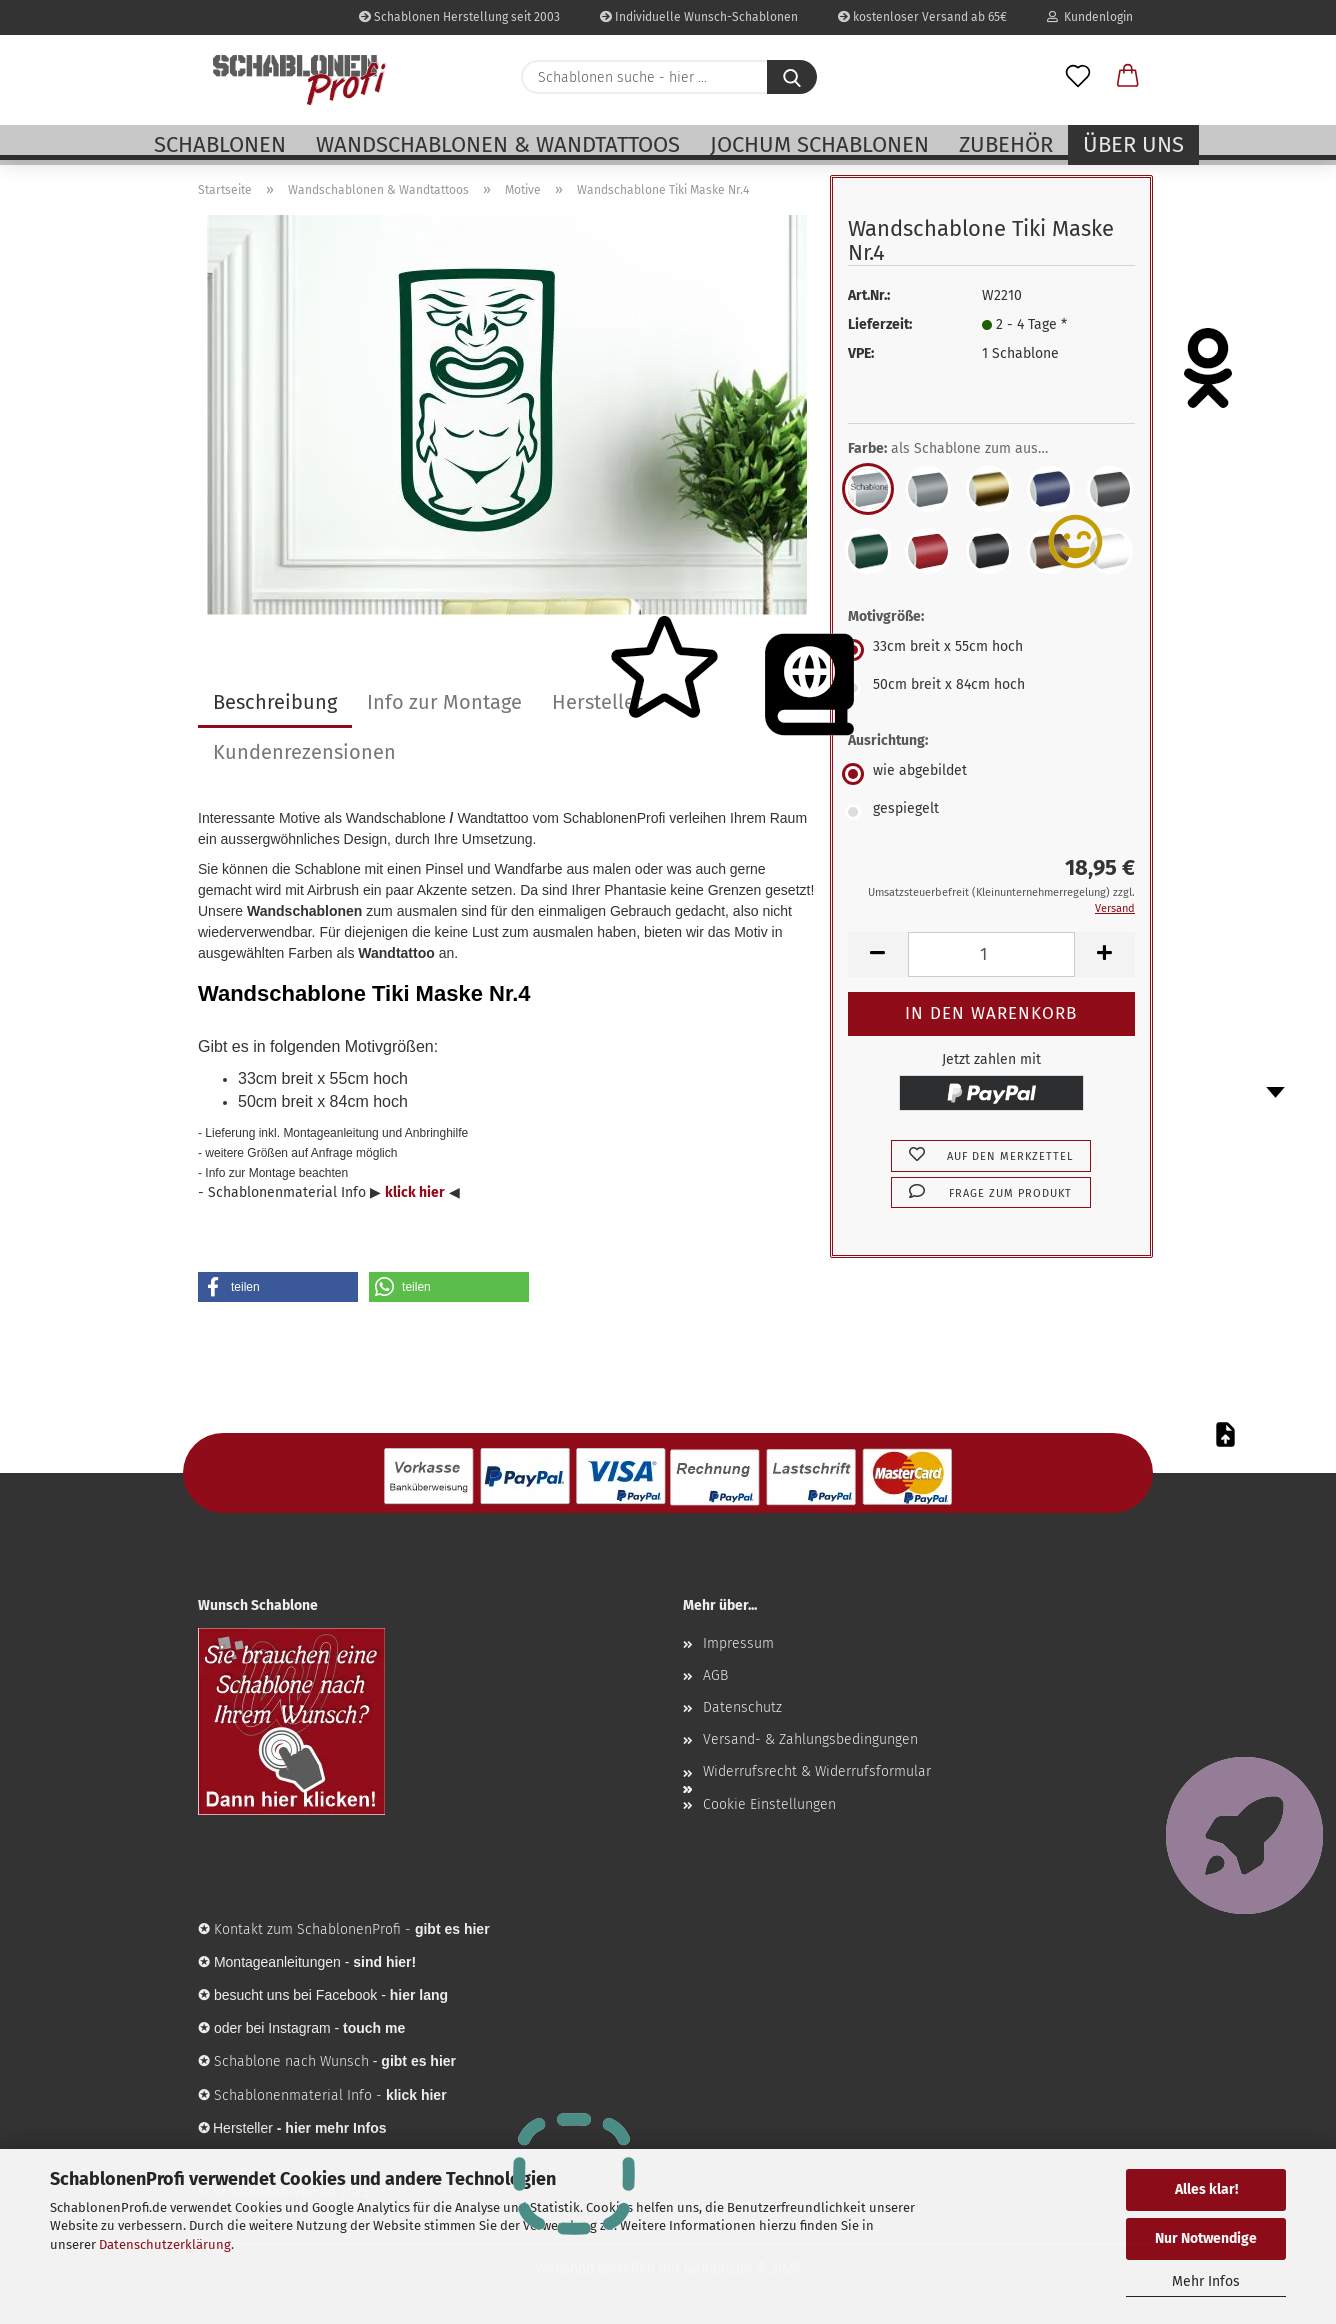 The width and height of the screenshot is (1336, 2324). I want to click on expand a dropdown menu, so click(1275, 1092).